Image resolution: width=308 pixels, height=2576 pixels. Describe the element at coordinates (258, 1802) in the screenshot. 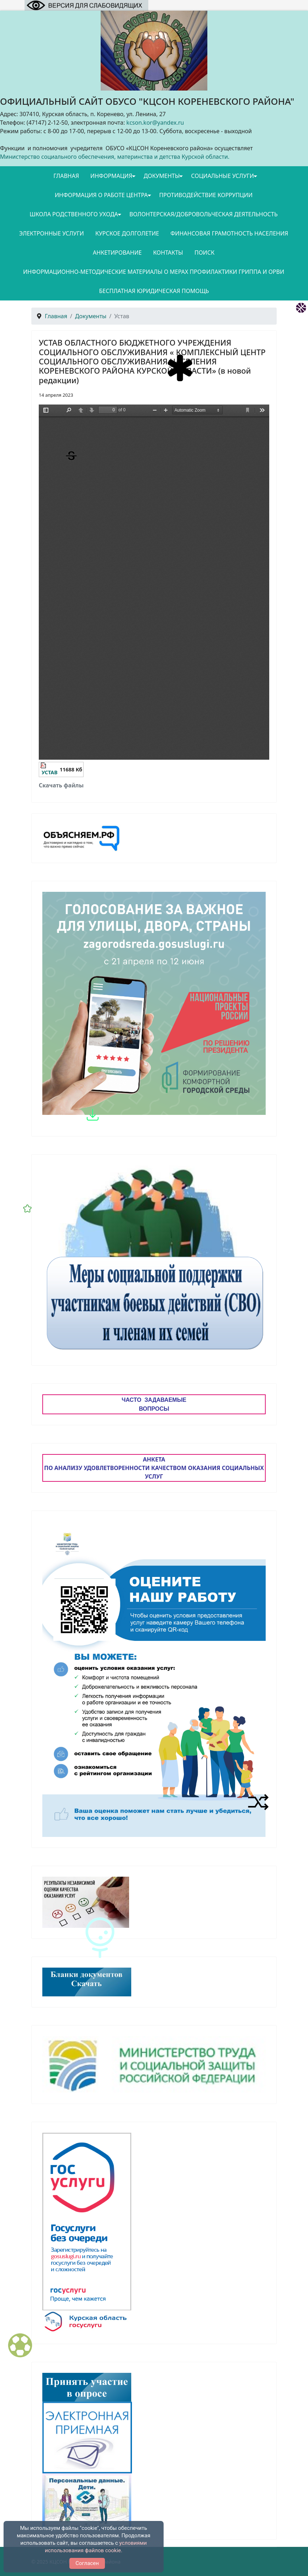

I see `shuffle playlist or queue order` at that location.